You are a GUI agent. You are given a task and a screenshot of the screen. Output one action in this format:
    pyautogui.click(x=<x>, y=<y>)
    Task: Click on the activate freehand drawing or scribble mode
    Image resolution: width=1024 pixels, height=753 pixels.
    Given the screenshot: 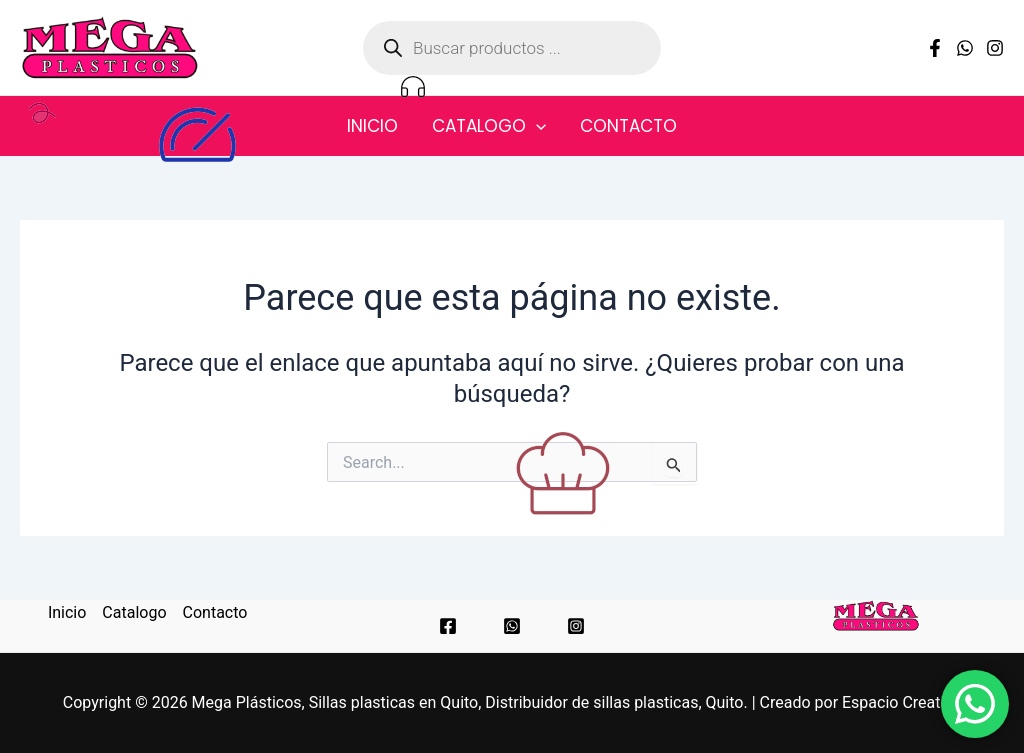 What is the action you would take?
    pyautogui.click(x=41, y=113)
    